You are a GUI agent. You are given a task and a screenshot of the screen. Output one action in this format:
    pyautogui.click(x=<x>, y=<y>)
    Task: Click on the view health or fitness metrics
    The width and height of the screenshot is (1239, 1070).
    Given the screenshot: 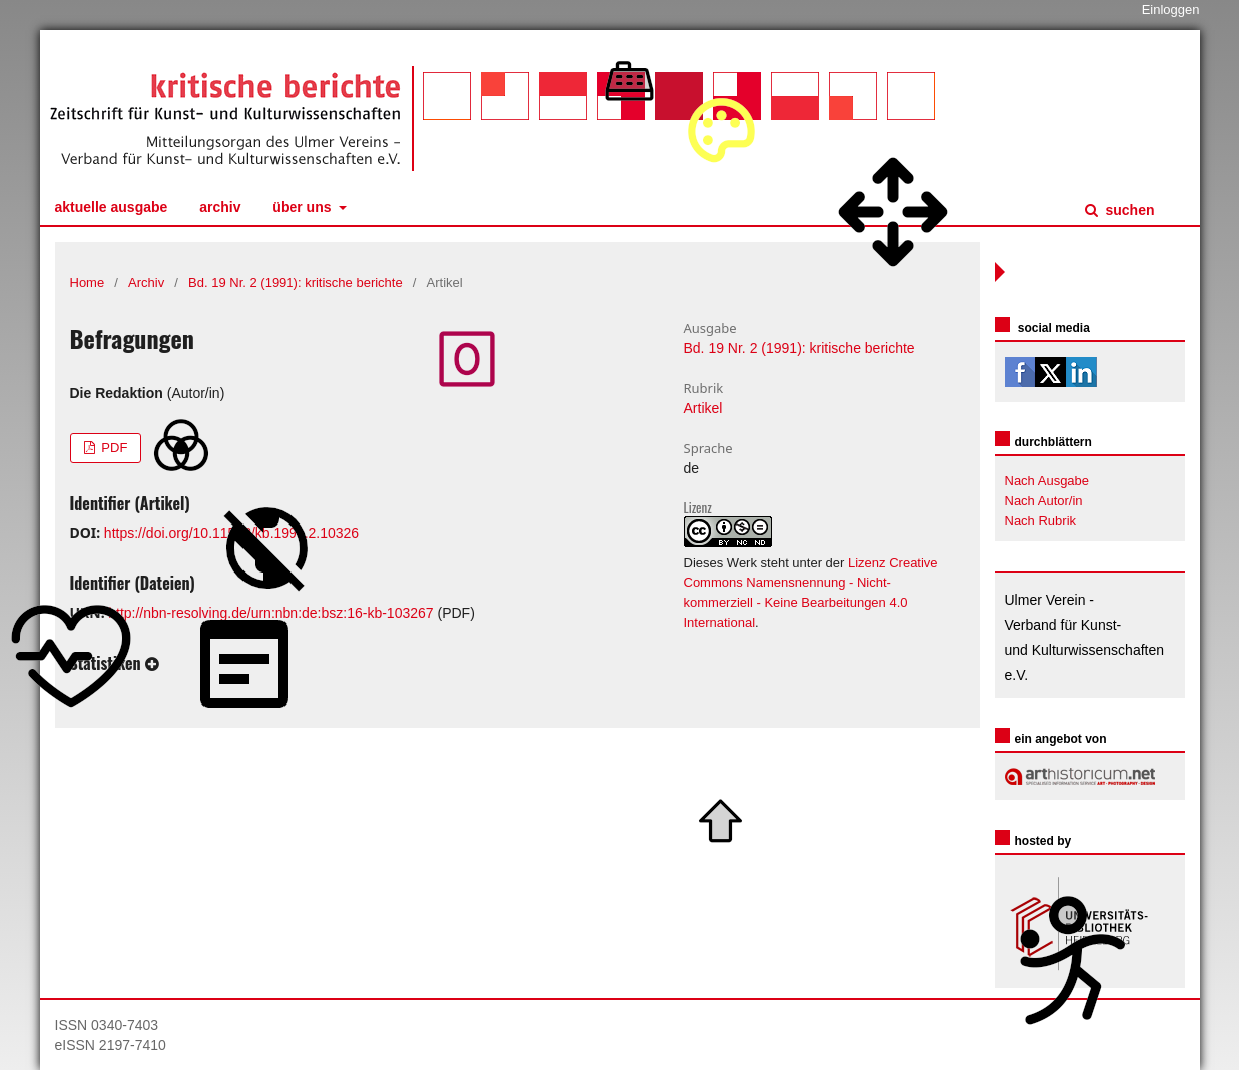 What is the action you would take?
    pyautogui.click(x=71, y=652)
    